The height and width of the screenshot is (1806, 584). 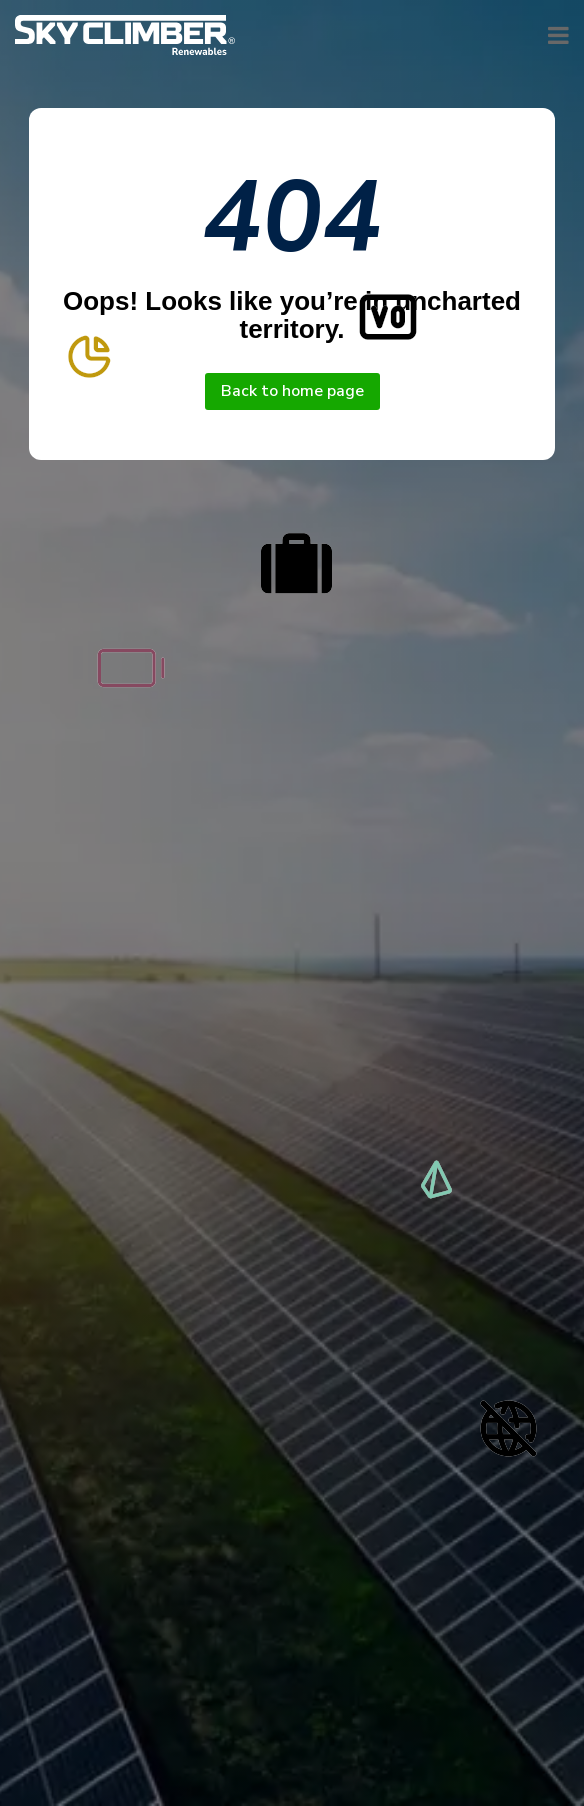 I want to click on access travel or trip planning features, so click(x=296, y=561).